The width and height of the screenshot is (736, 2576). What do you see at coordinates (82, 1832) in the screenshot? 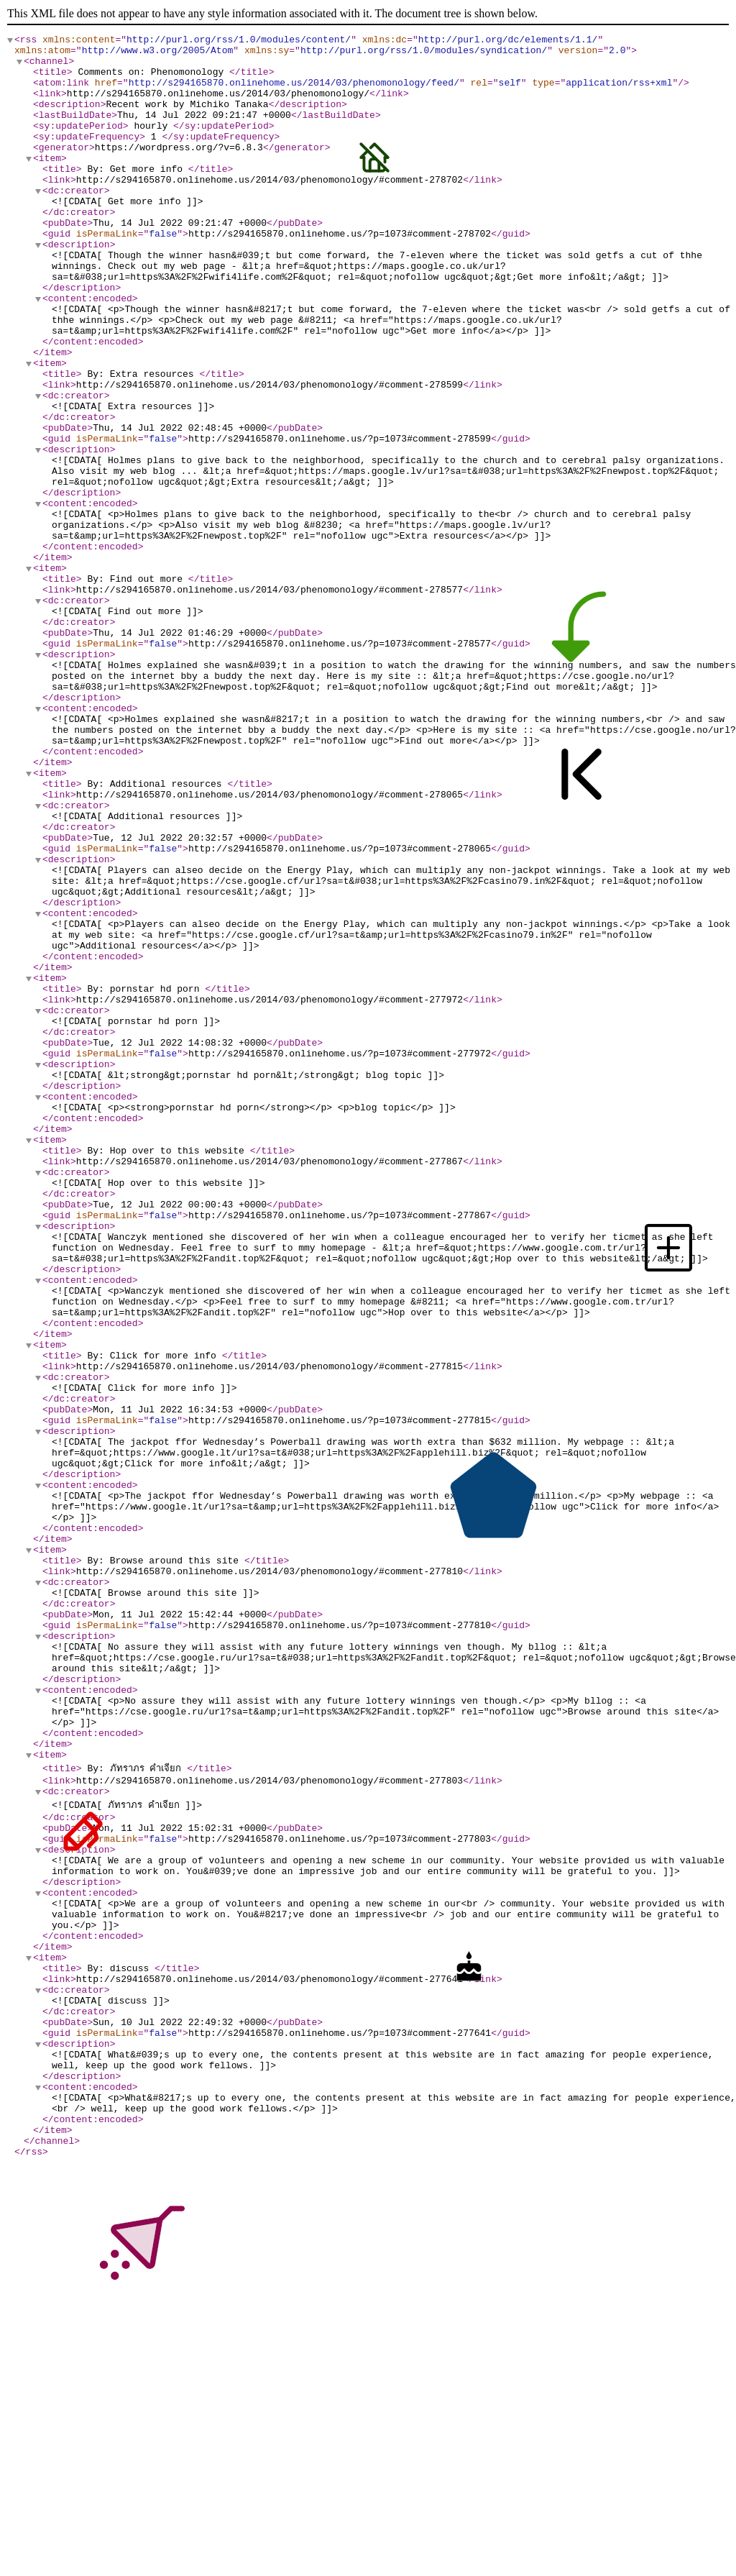
I see `edit or modify content` at bounding box center [82, 1832].